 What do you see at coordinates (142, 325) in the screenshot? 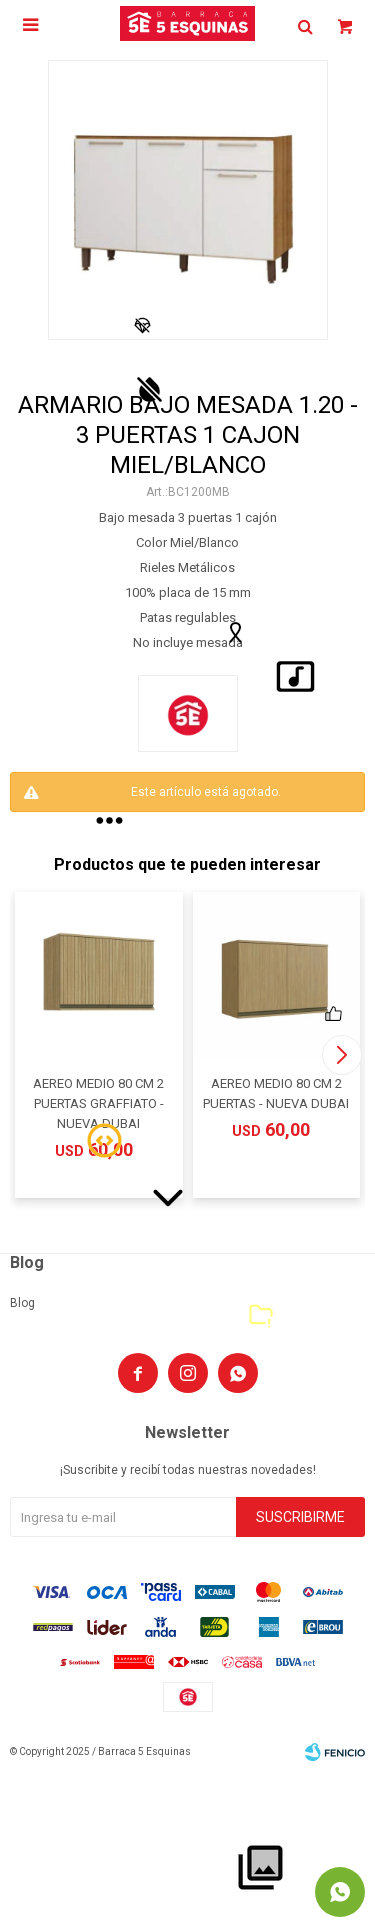
I see `parachute deployment disabled` at bounding box center [142, 325].